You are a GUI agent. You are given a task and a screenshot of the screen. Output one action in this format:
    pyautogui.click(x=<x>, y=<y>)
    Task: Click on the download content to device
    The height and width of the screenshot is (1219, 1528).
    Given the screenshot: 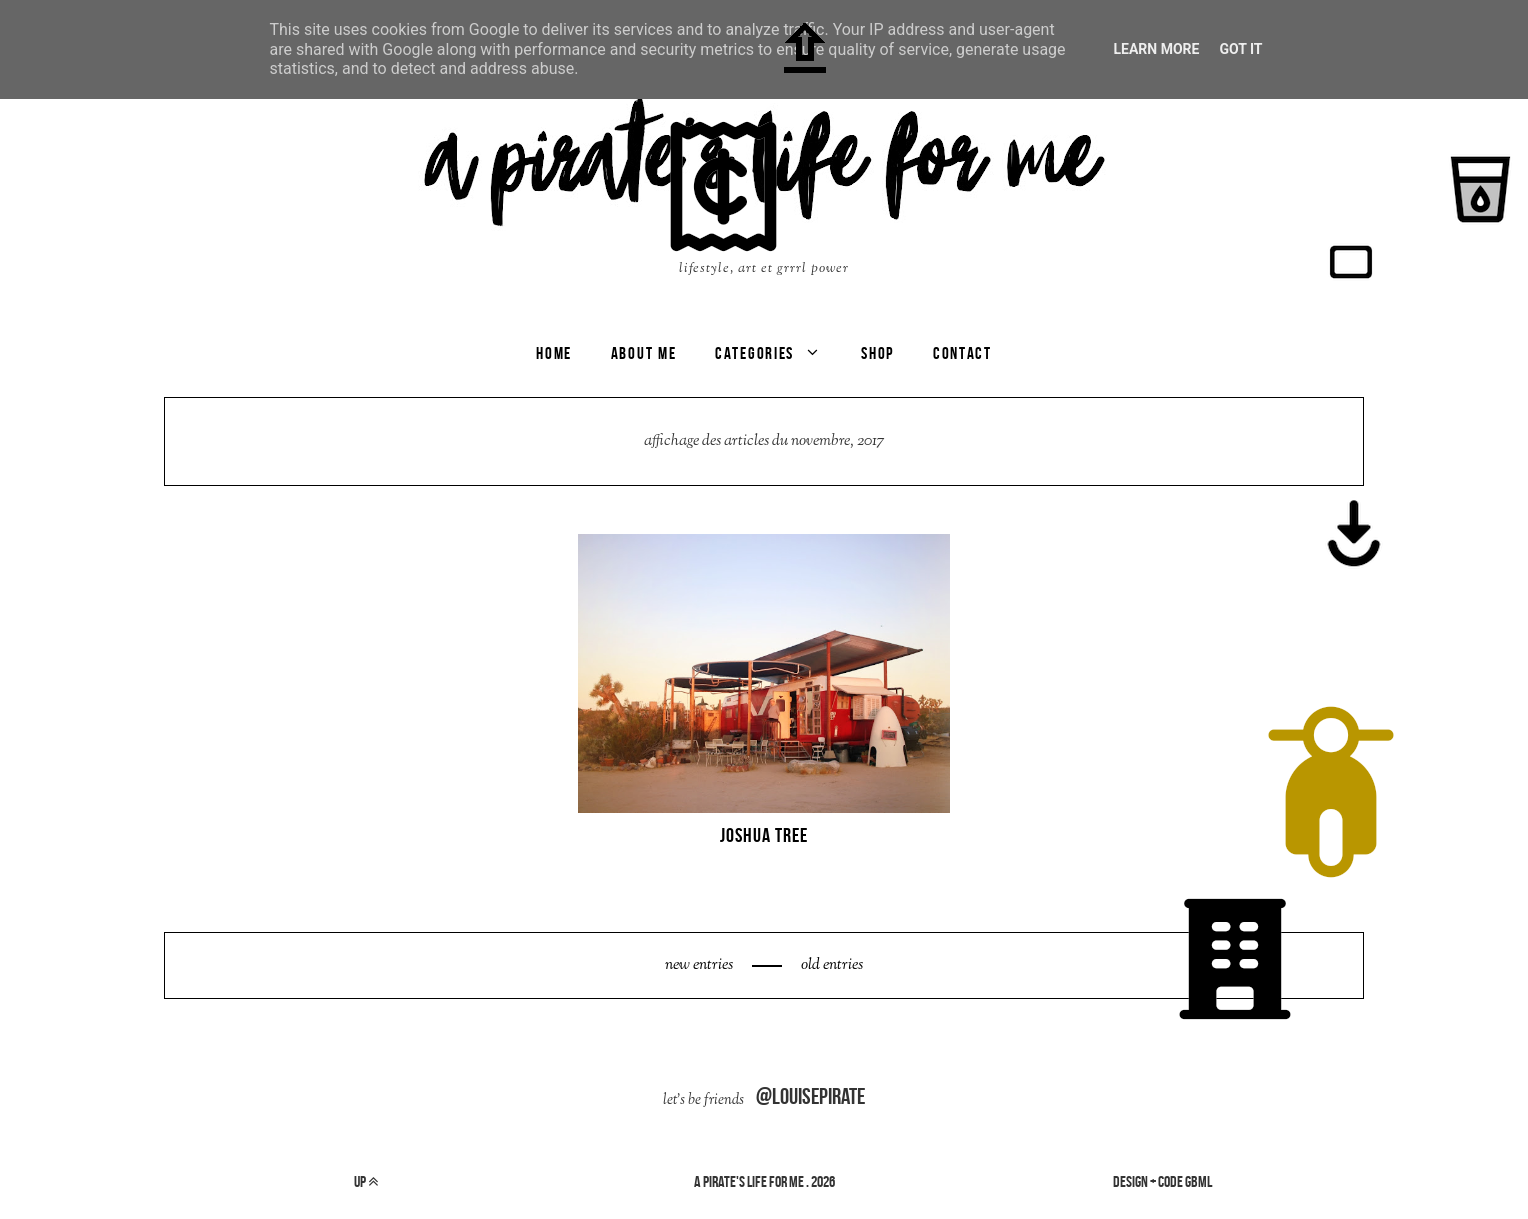 What is the action you would take?
    pyautogui.click(x=1354, y=531)
    